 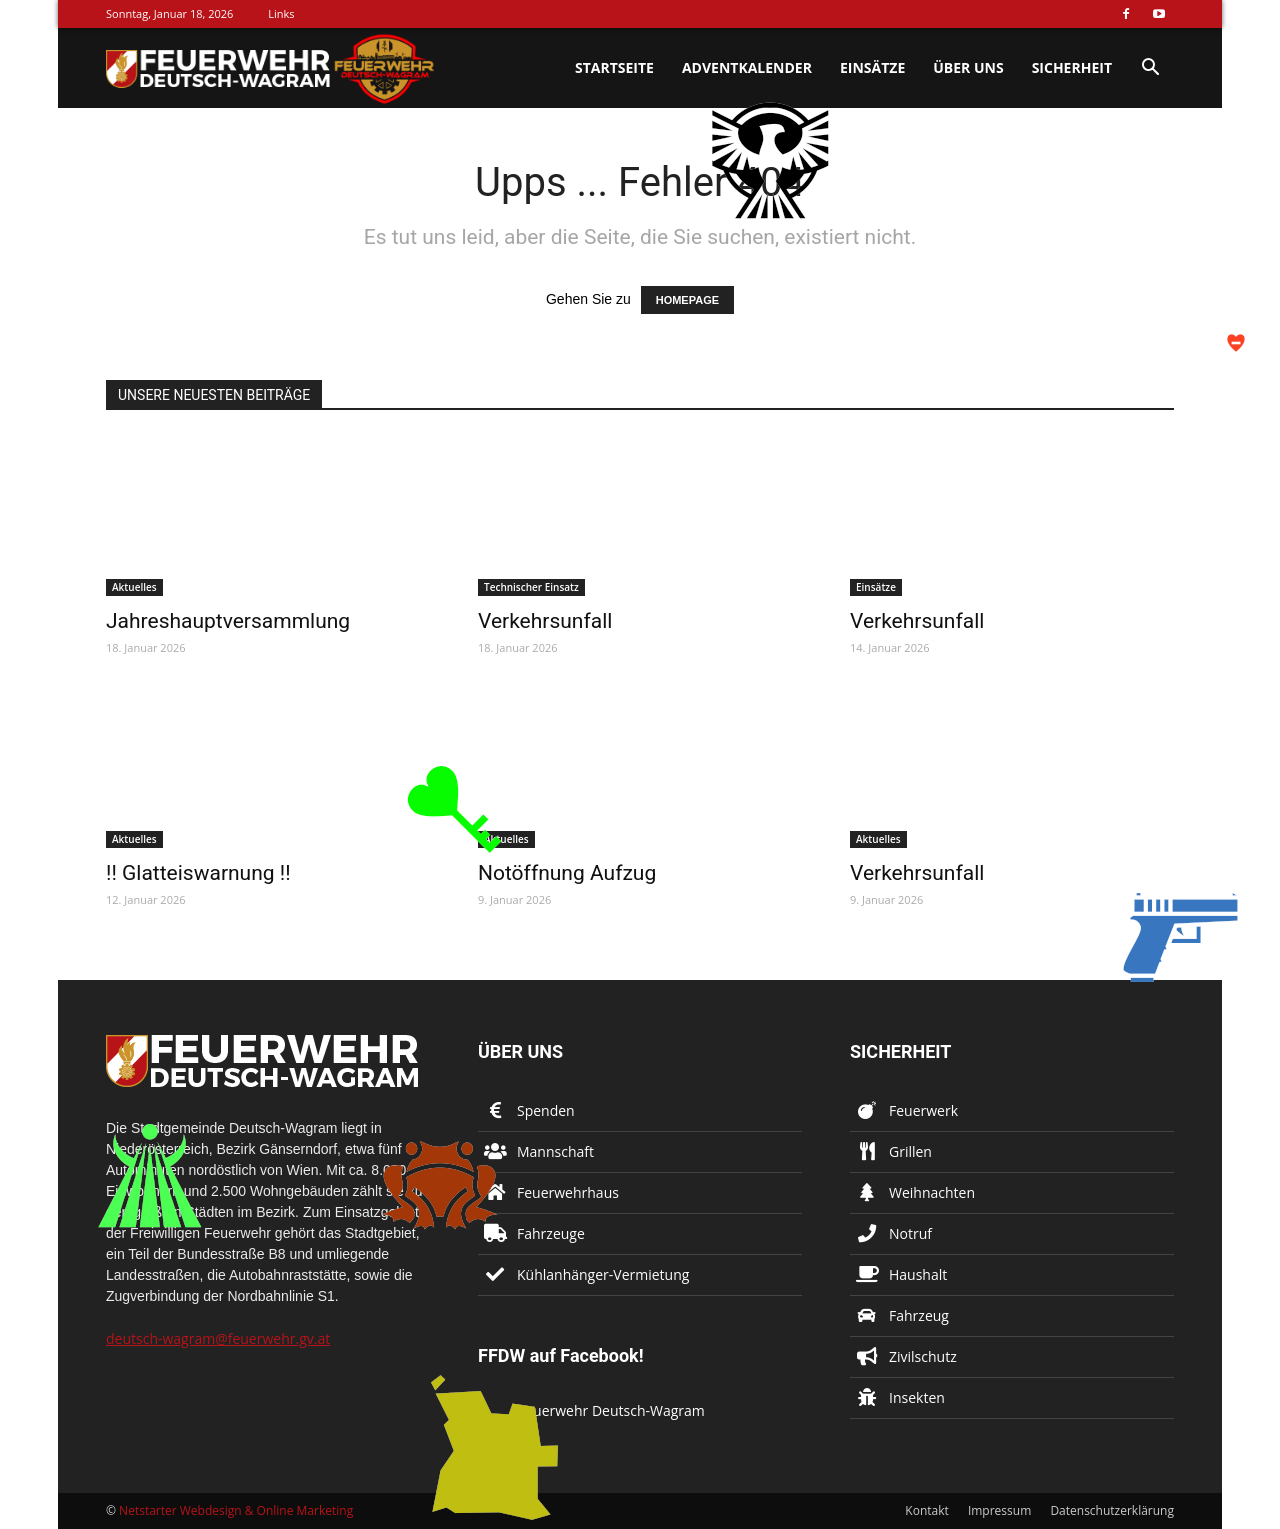 I want to click on unlock romantic or relationship-themed content, so click(x=454, y=809).